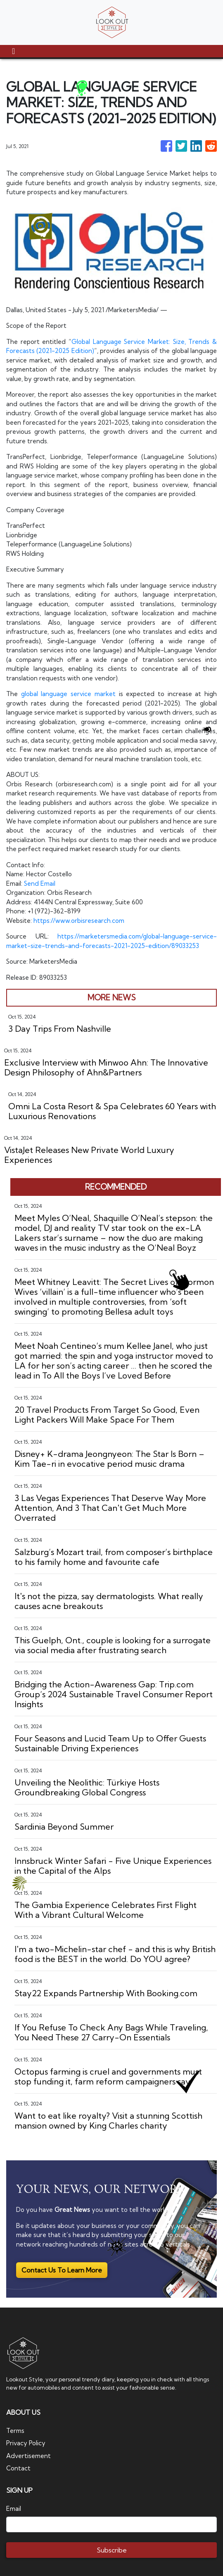 The width and height of the screenshot is (223, 2576). I want to click on confirm or complete an action, so click(188, 2082).